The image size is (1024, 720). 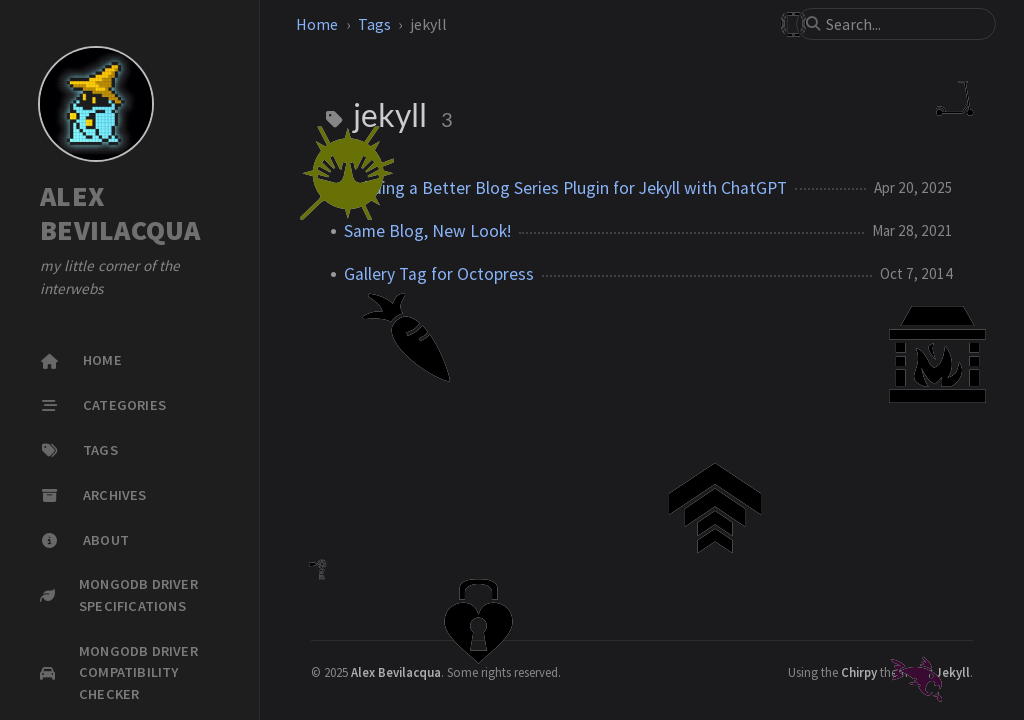 I want to click on select kick scooter as transportation mode, so click(x=954, y=98).